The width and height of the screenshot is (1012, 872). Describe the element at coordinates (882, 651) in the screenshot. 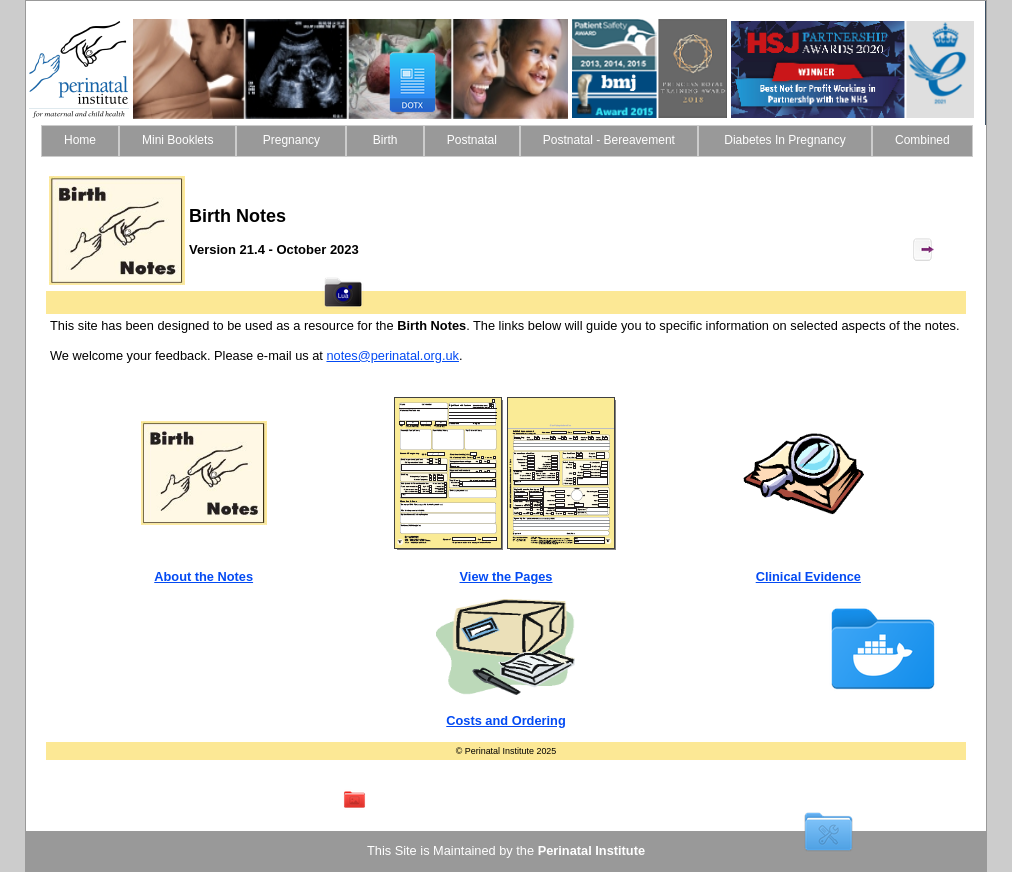

I see `open folder containing docker projects` at that location.